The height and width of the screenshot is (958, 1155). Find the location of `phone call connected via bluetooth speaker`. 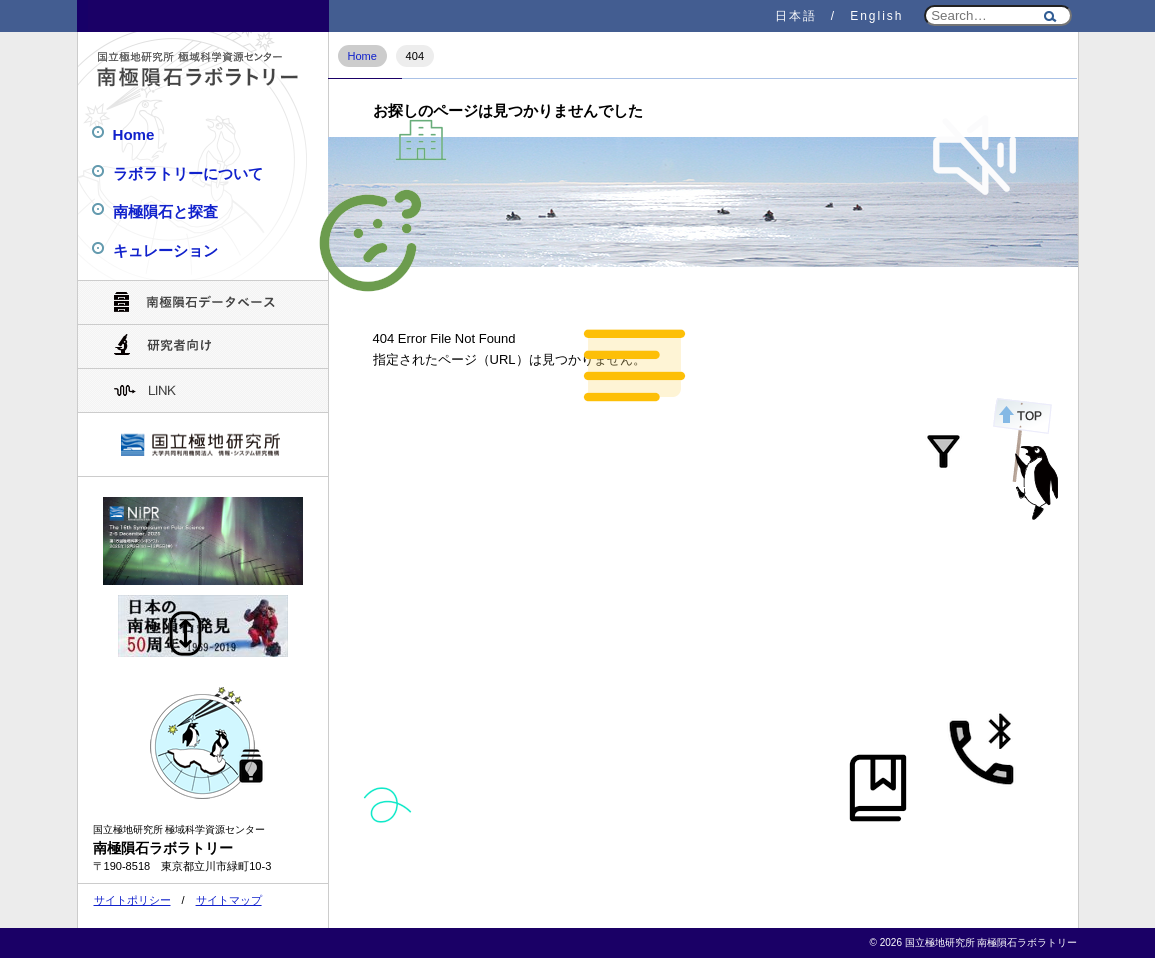

phone call connected via bluetooth speaker is located at coordinates (981, 752).